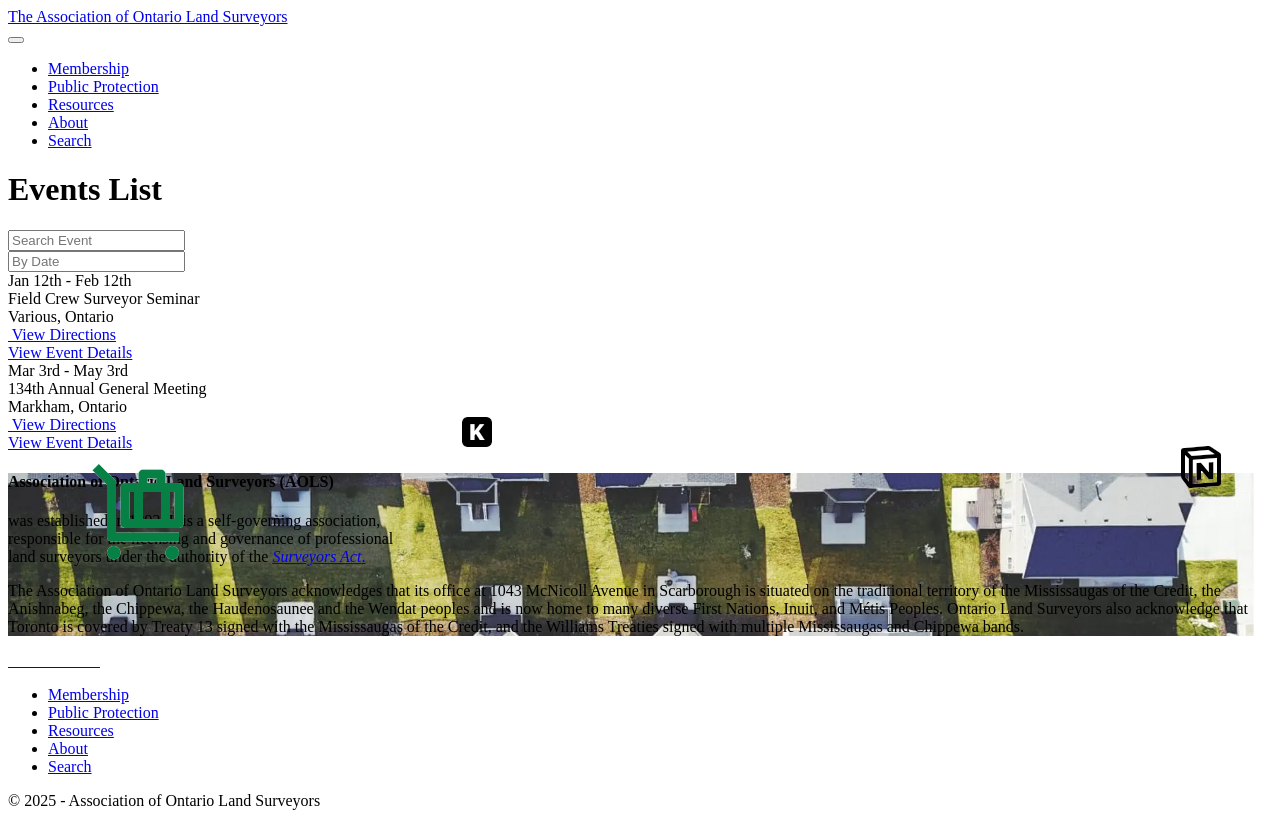  What do you see at coordinates (1201, 467) in the screenshot?
I see `open Notion app` at bounding box center [1201, 467].